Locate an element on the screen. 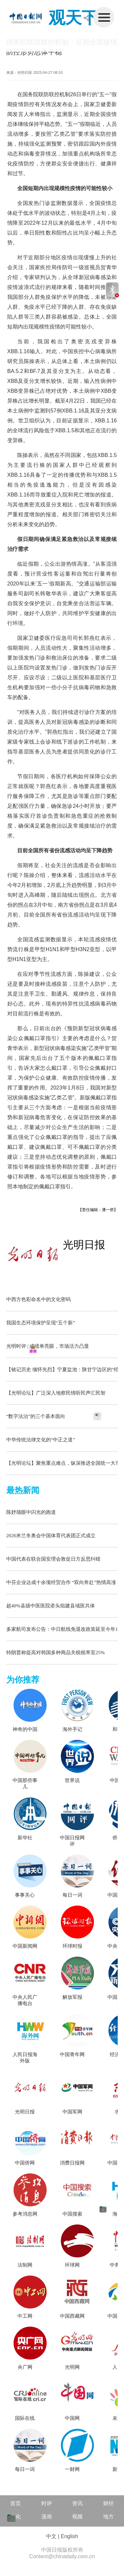  open desktop preferences or settings is located at coordinates (97, 1416).